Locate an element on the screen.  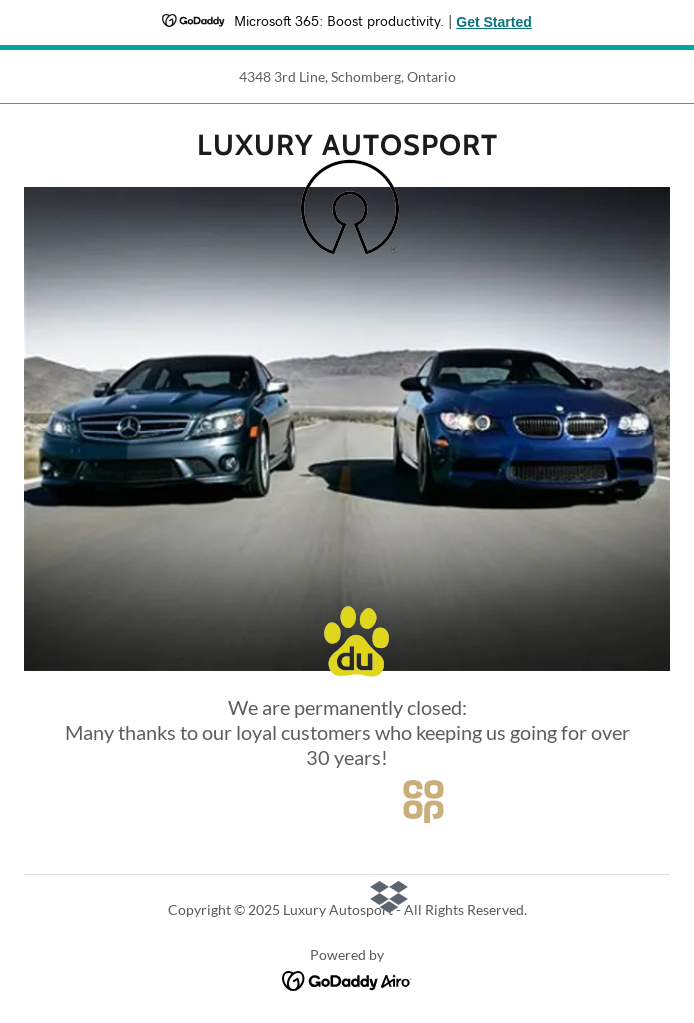
co-op brand logo is located at coordinates (423, 801).